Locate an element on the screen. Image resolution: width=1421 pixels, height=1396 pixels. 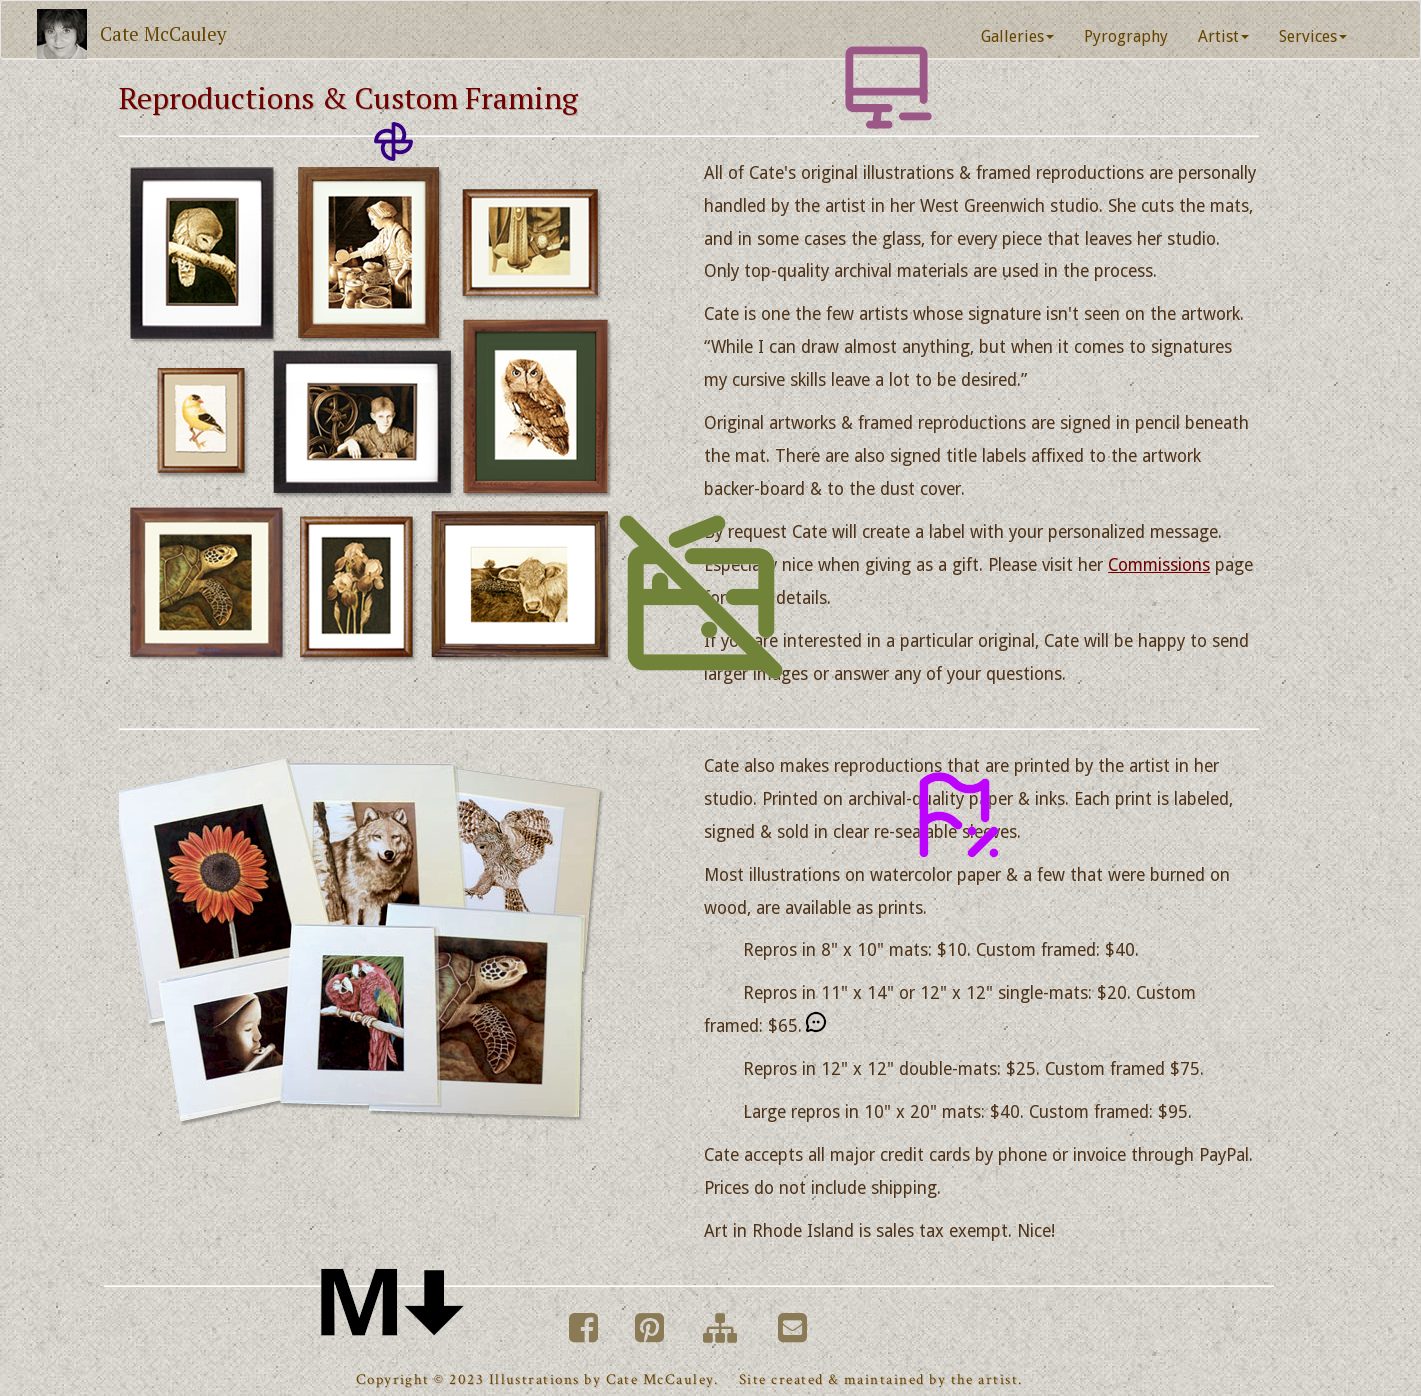
open google photos app is located at coordinates (393, 141).